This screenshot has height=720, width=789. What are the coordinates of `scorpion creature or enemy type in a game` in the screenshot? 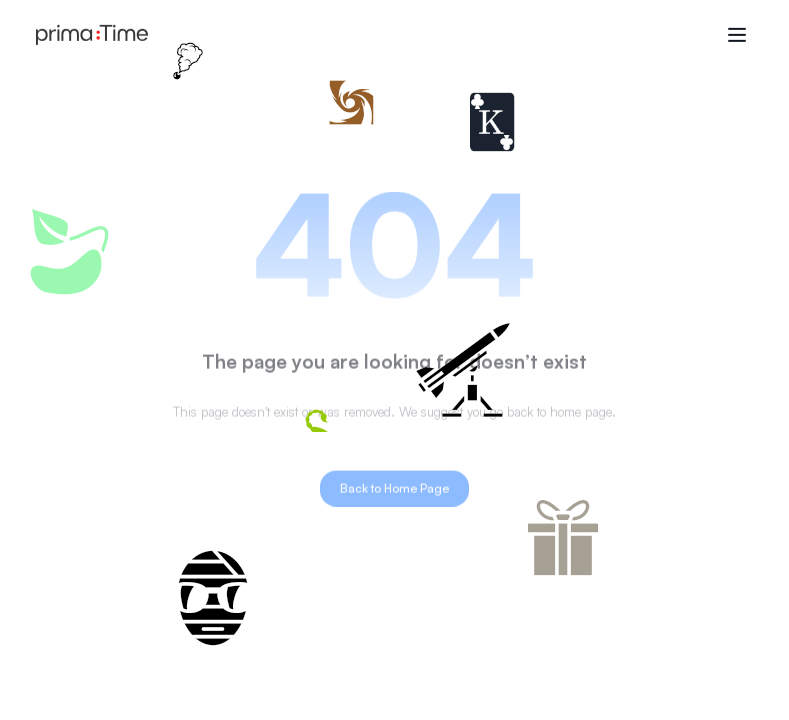 It's located at (317, 420).